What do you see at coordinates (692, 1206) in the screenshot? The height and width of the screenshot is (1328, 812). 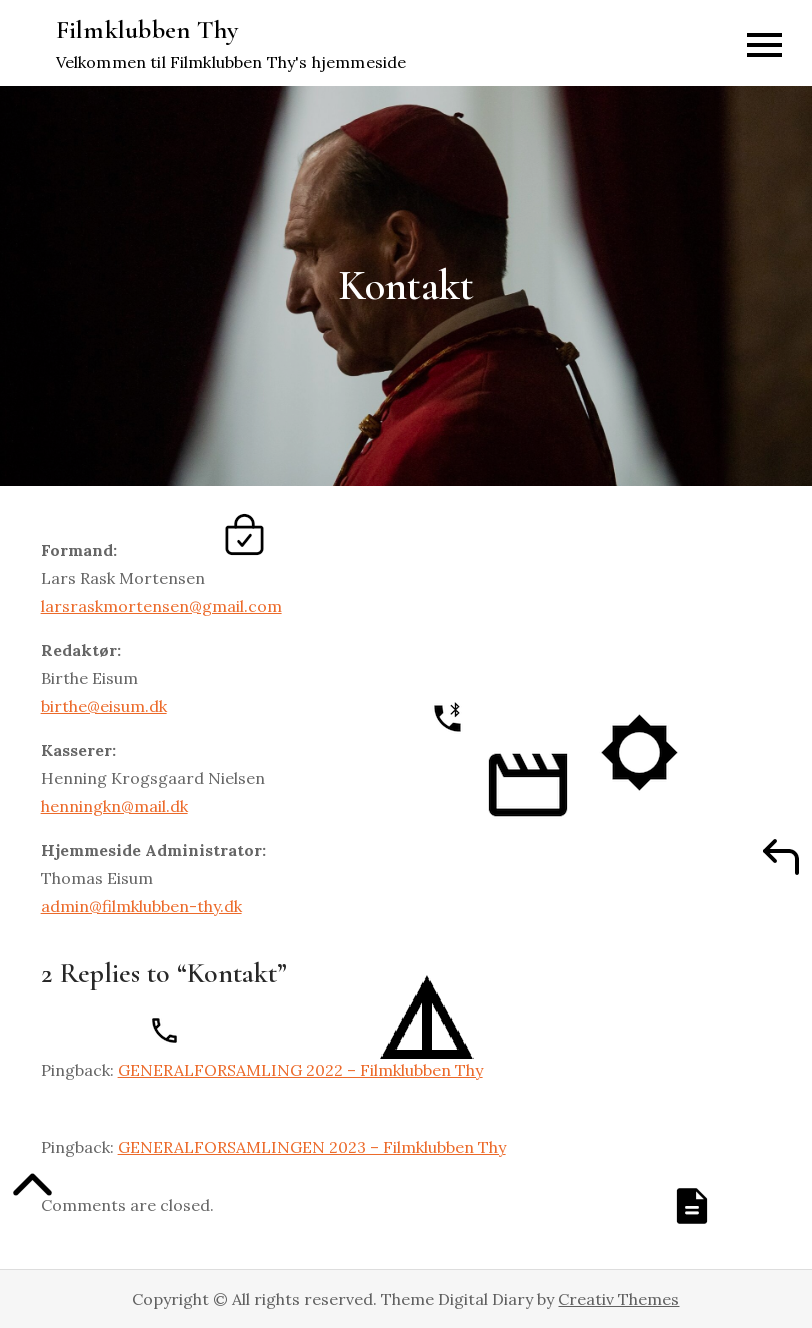 I see `view document contents` at bounding box center [692, 1206].